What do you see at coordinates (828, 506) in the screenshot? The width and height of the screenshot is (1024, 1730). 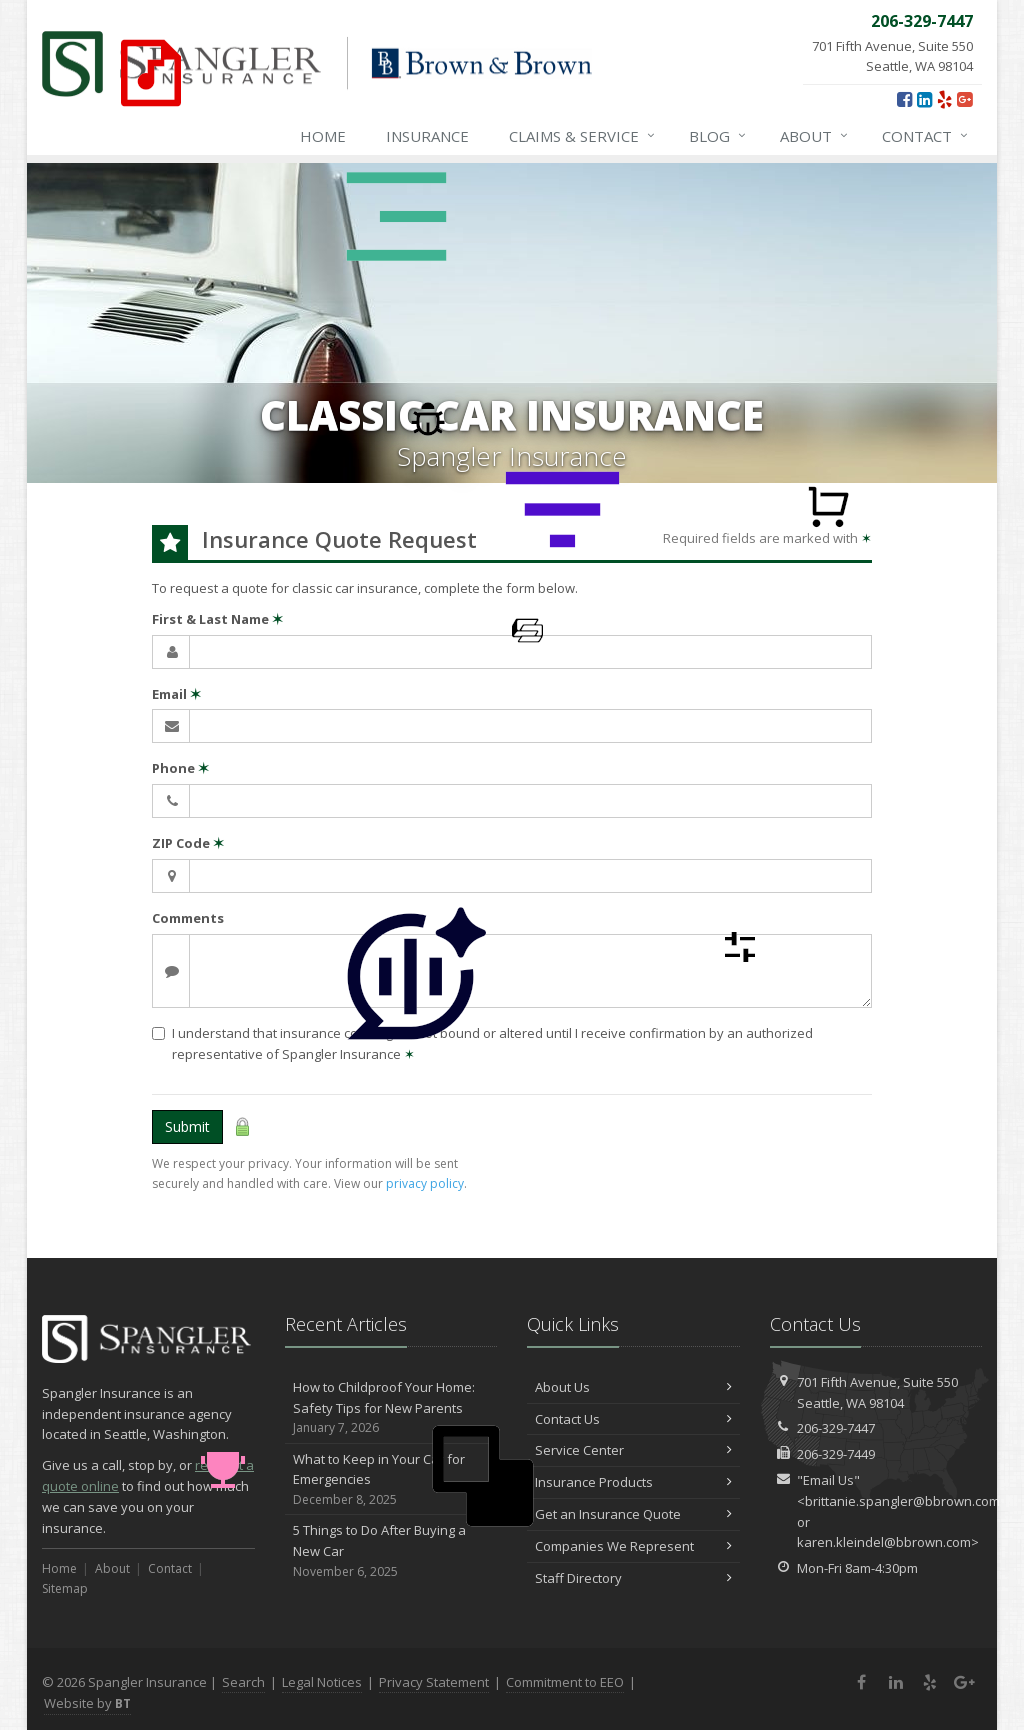 I see `view your shopping cart` at bounding box center [828, 506].